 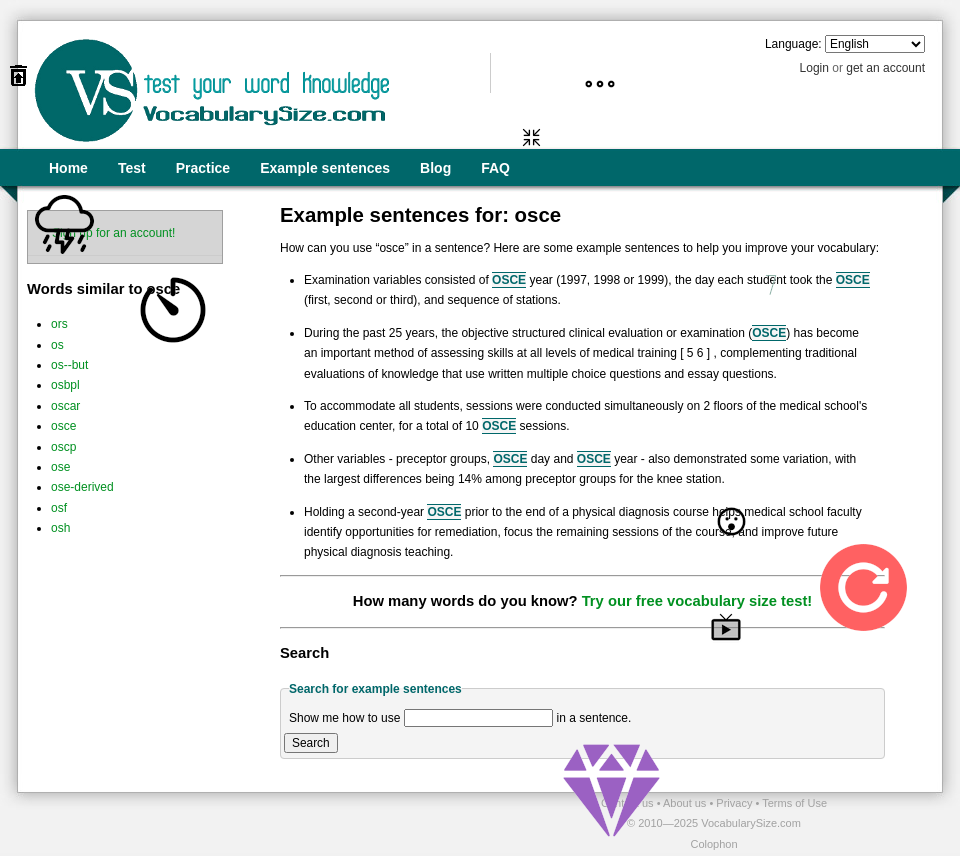 I want to click on access more options or actions, so click(x=600, y=84).